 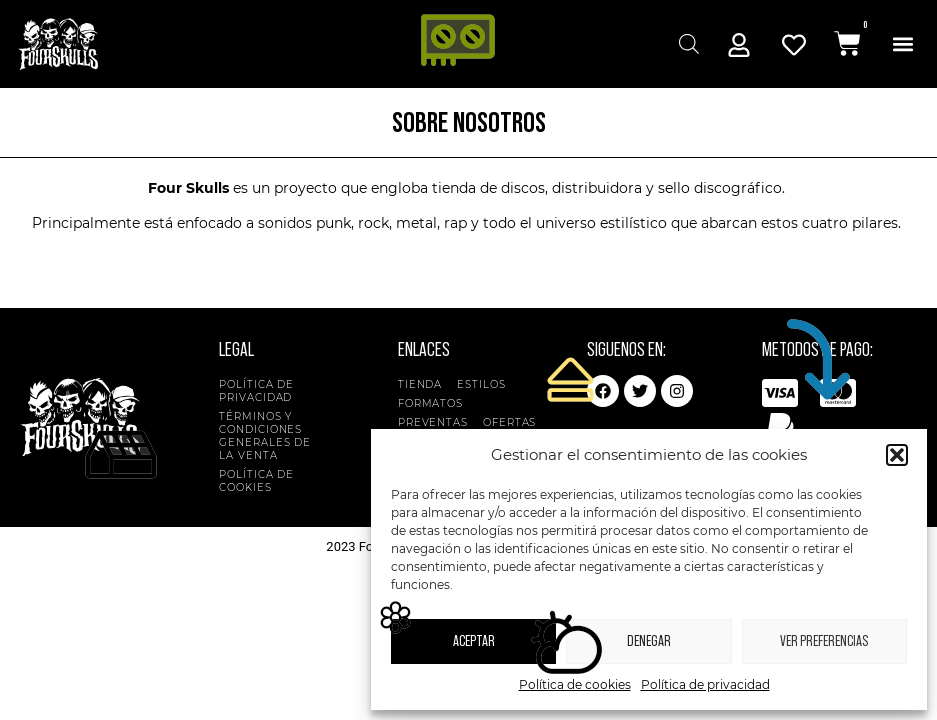 I want to click on access nature or garden-related features, so click(x=395, y=617).